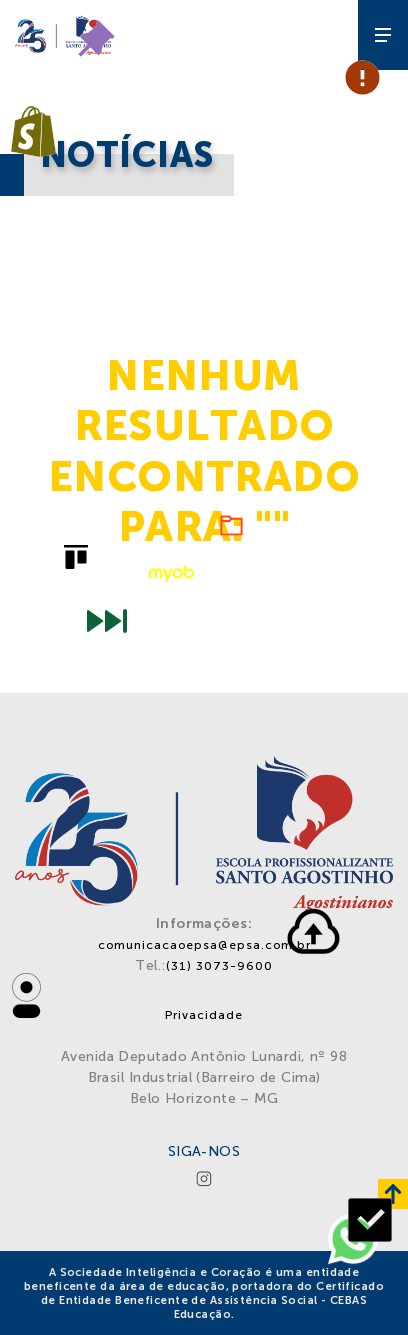 The width and height of the screenshot is (408, 1335). I want to click on align items to the top of the container, so click(76, 557).